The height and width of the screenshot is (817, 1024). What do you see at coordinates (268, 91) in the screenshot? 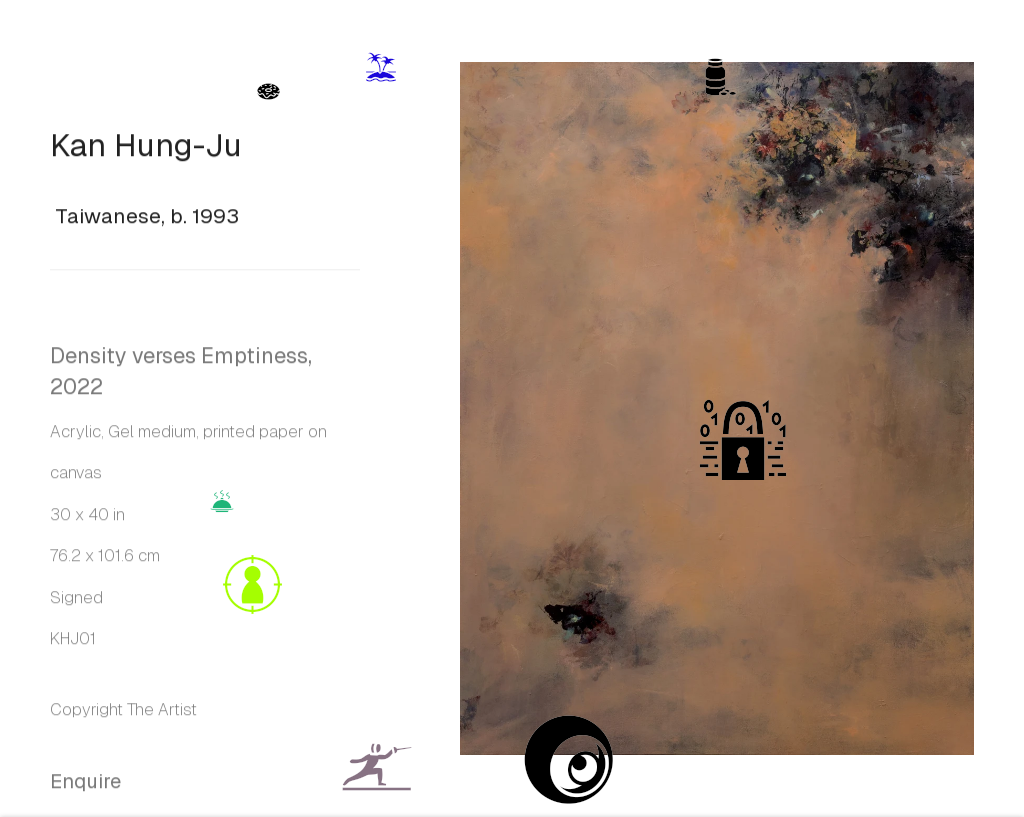
I see `access food or bakery category` at bounding box center [268, 91].